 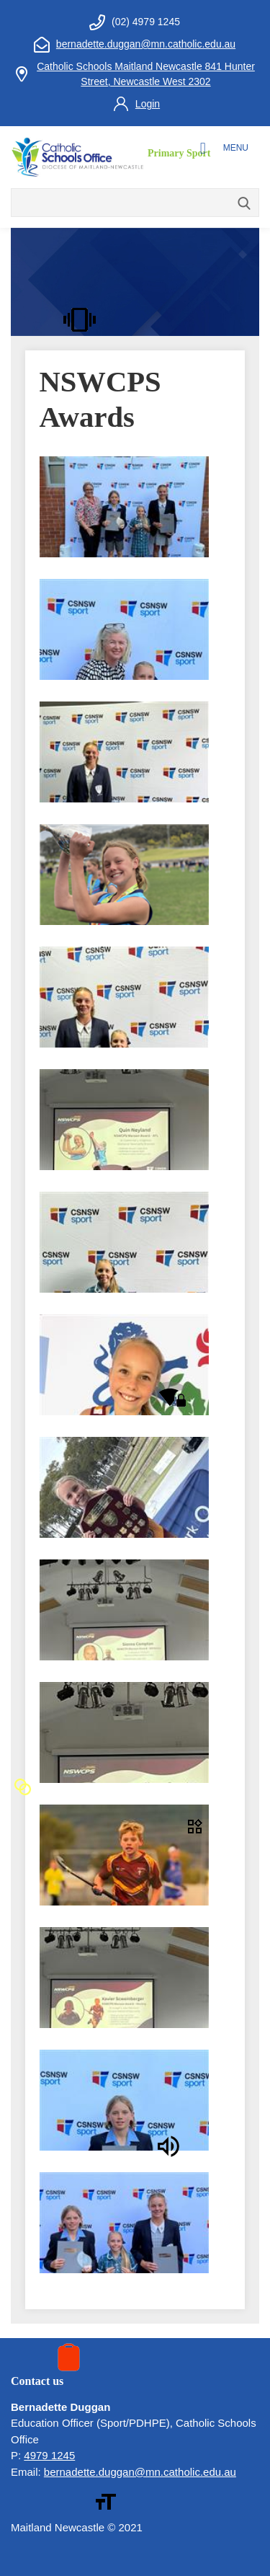 I want to click on increase or unmute audio volume, so click(x=168, y=2146).